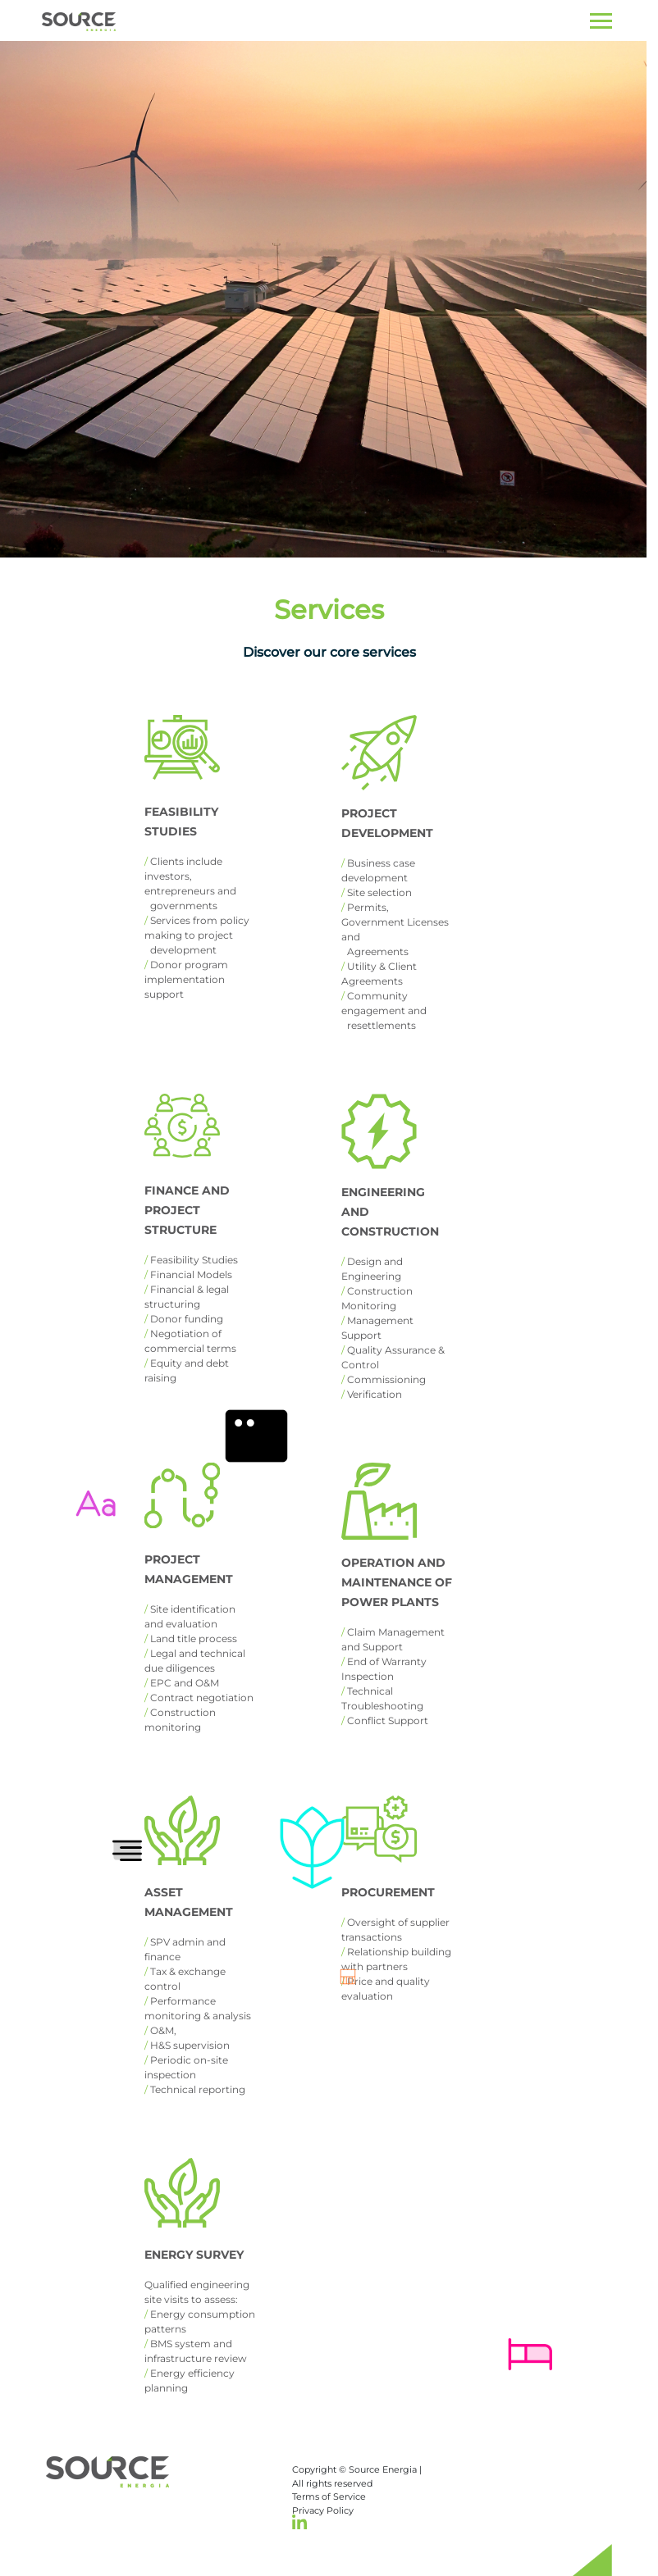 The image size is (658, 2576). Describe the element at coordinates (348, 1977) in the screenshot. I see `toggle bottom panel visibility` at that location.